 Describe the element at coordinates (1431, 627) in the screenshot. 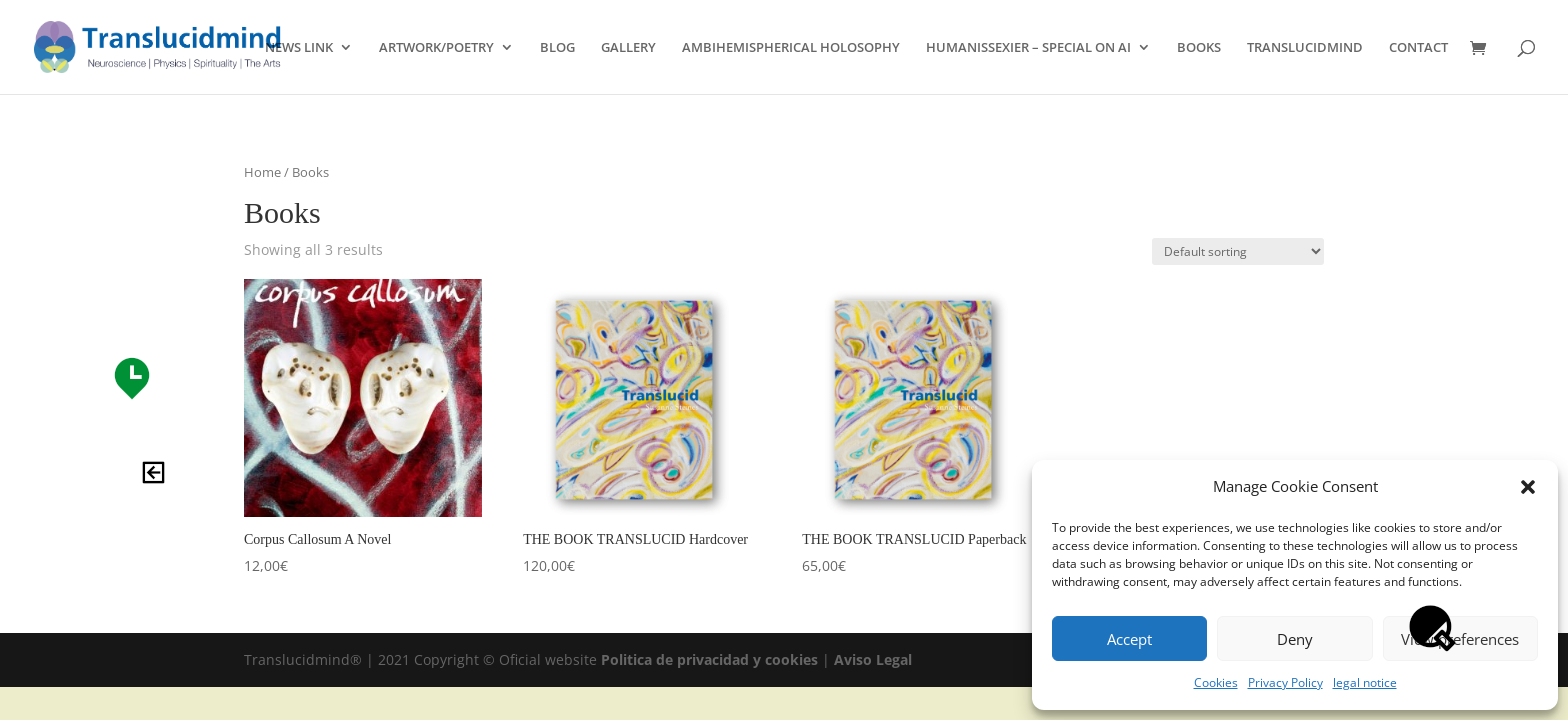

I see `open ping pong or table tennis game` at that location.